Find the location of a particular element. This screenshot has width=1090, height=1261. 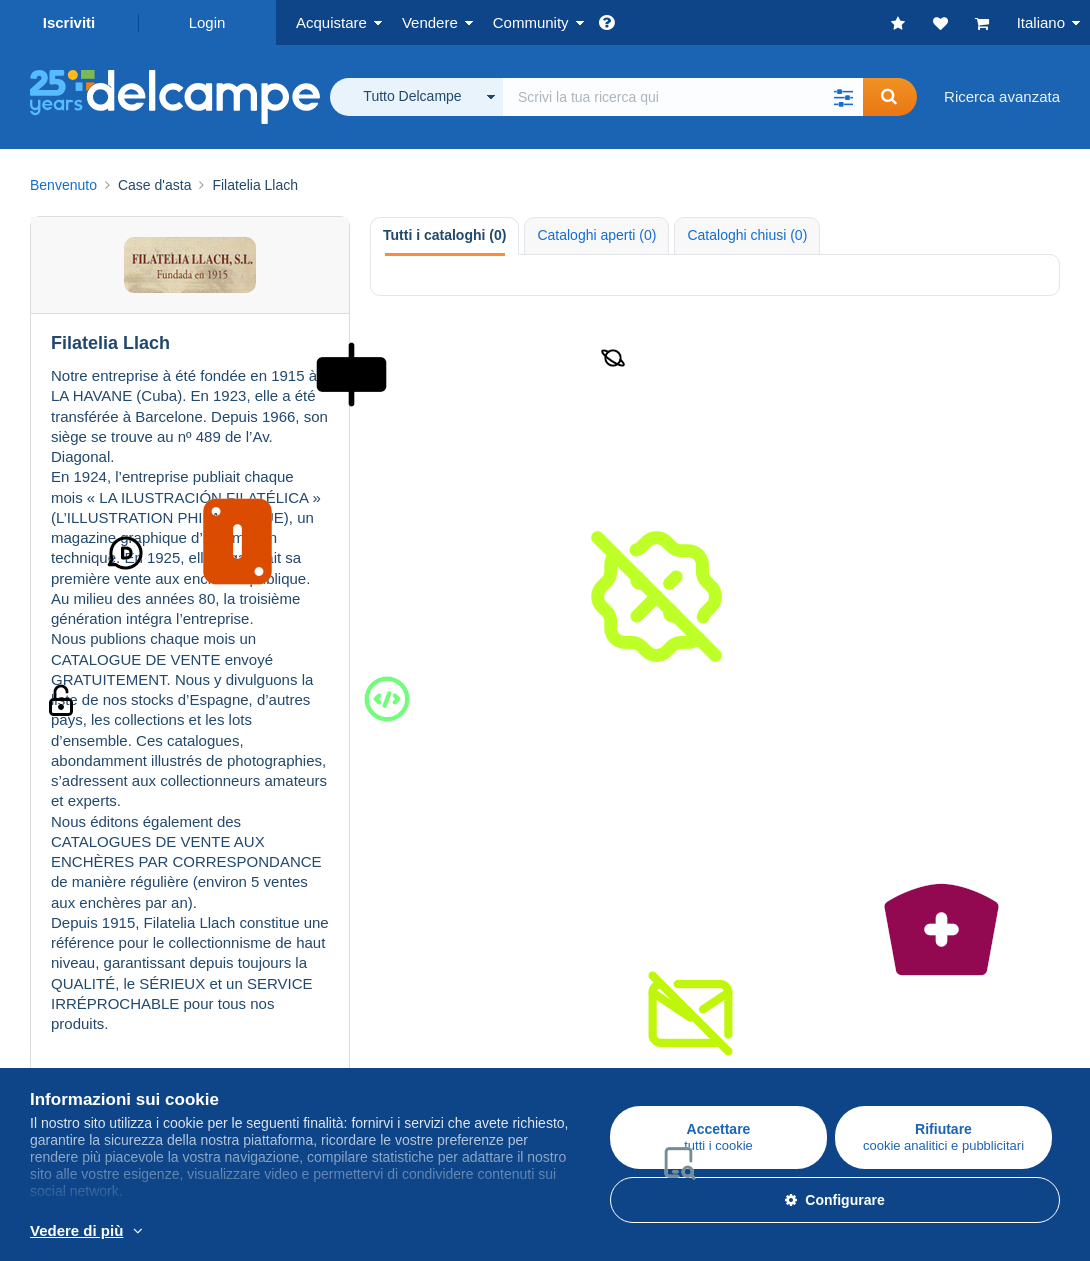

email notifications disabled is located at coordinates (690, 1013).